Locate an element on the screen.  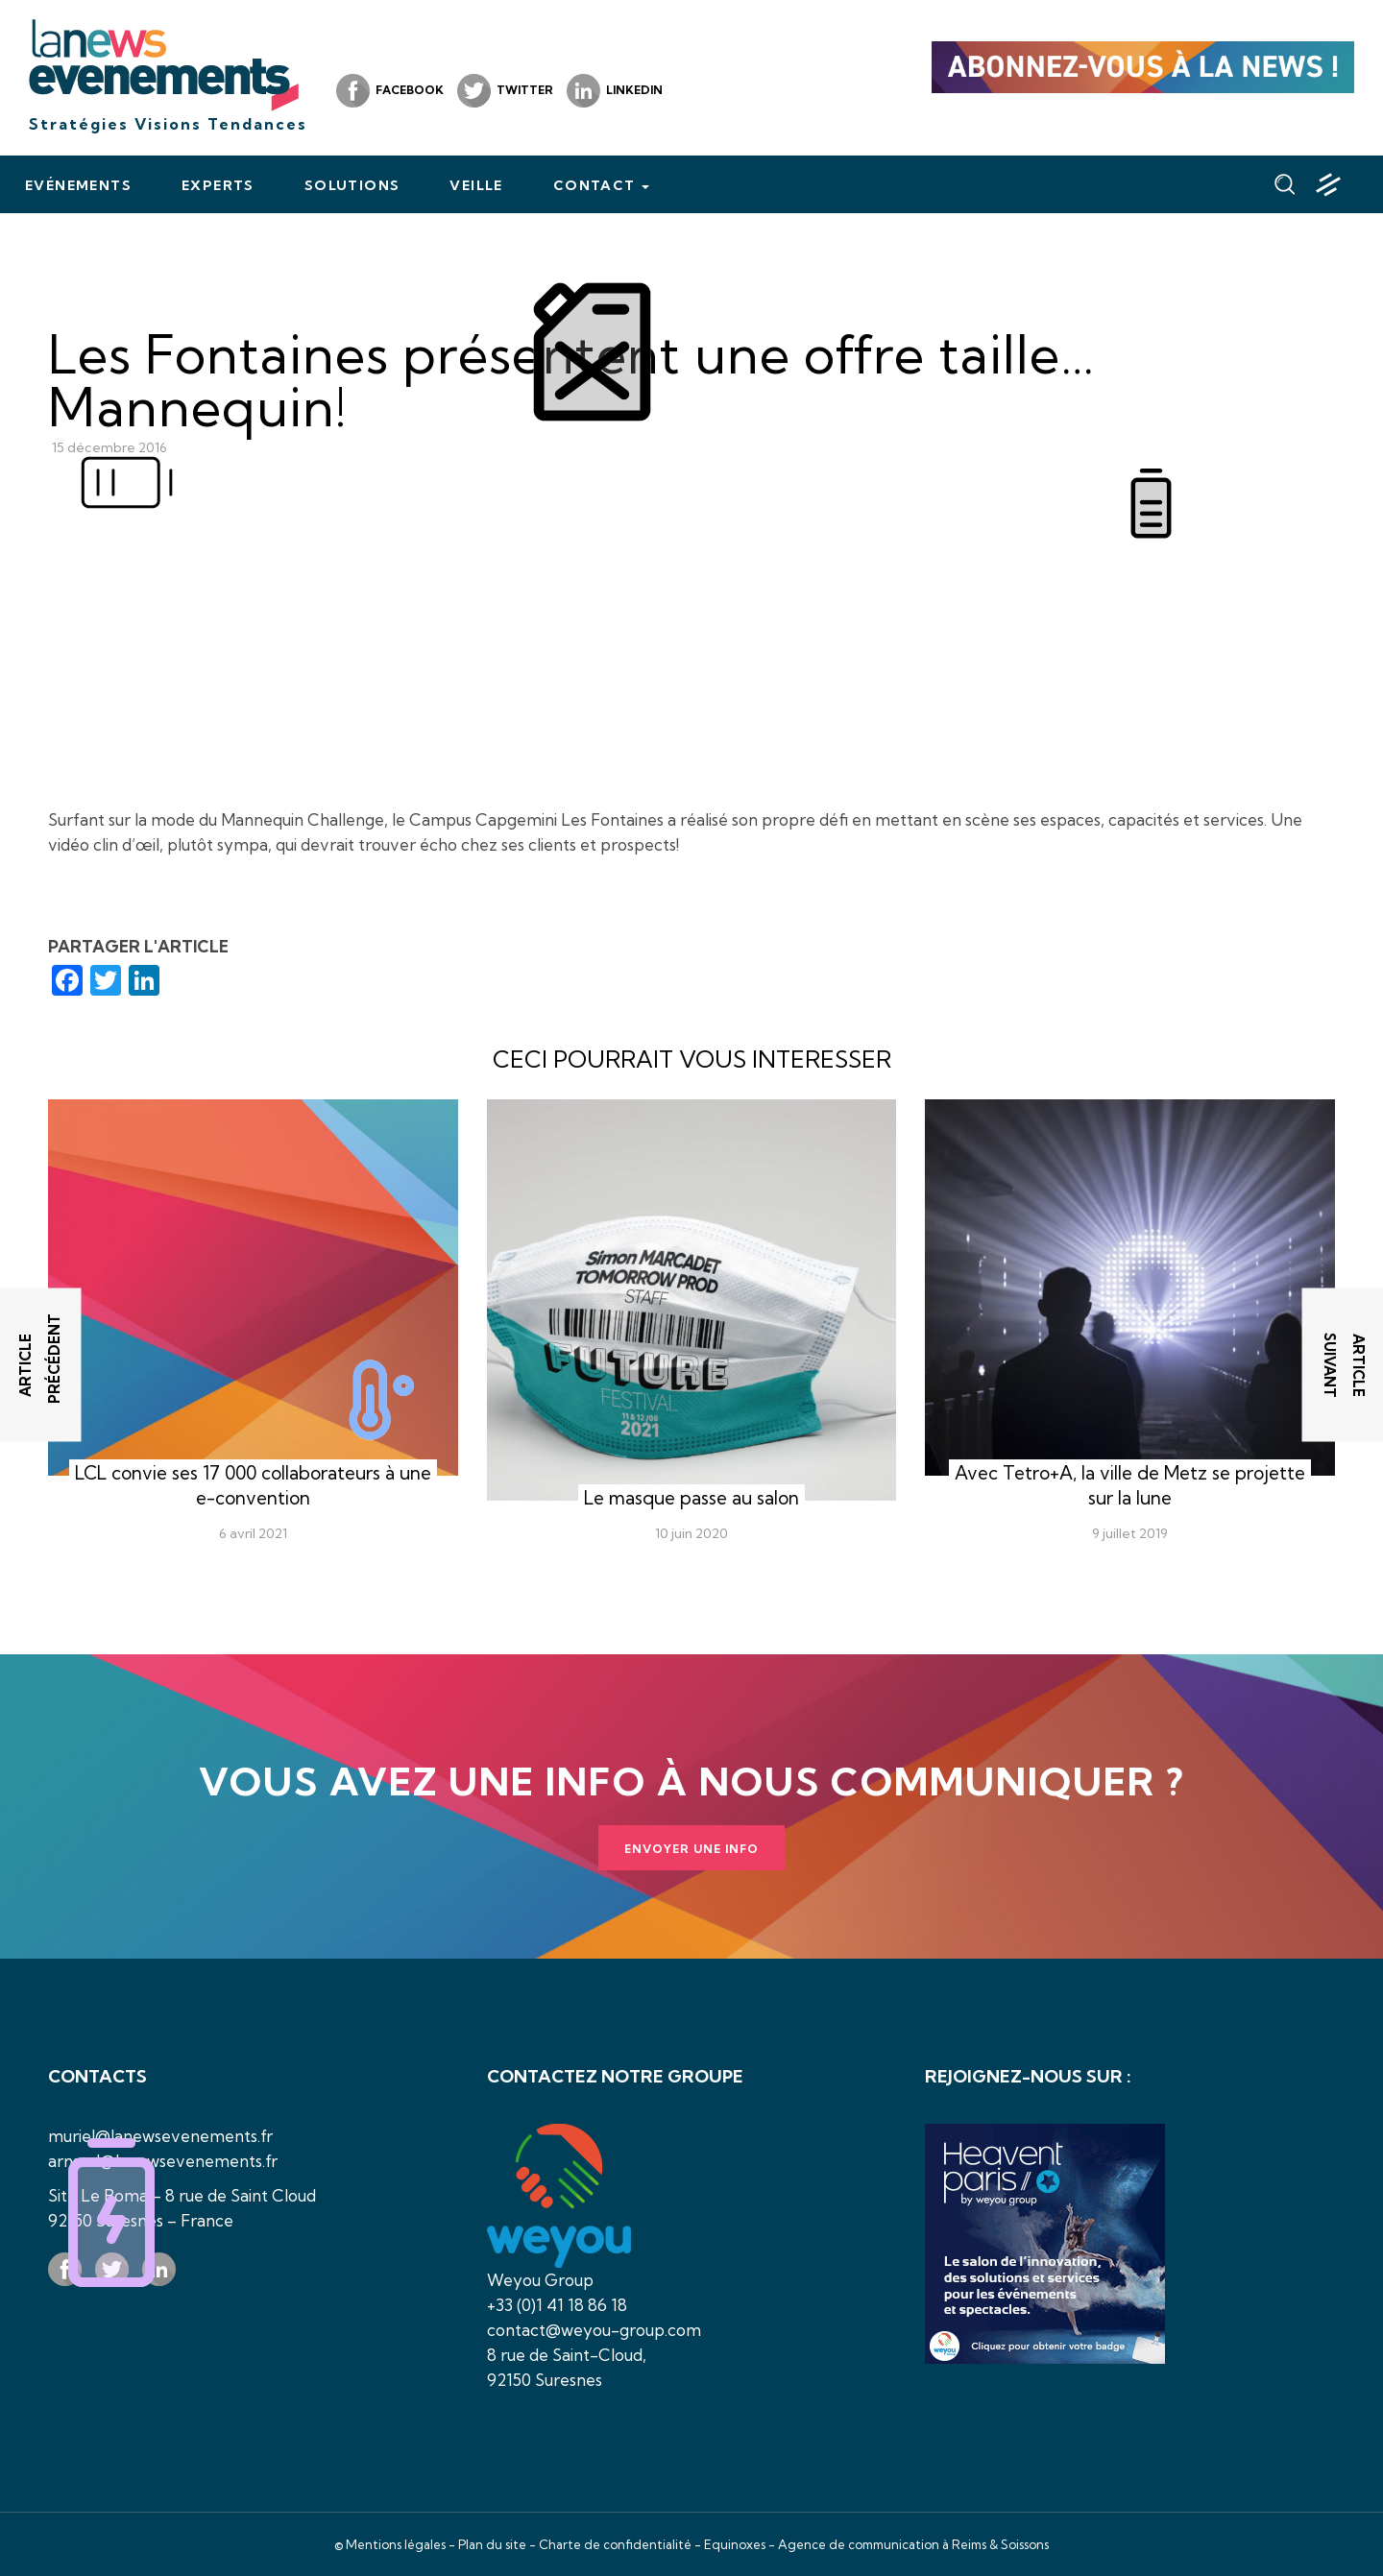
view current temperature is located at coordinates (376, 1400).